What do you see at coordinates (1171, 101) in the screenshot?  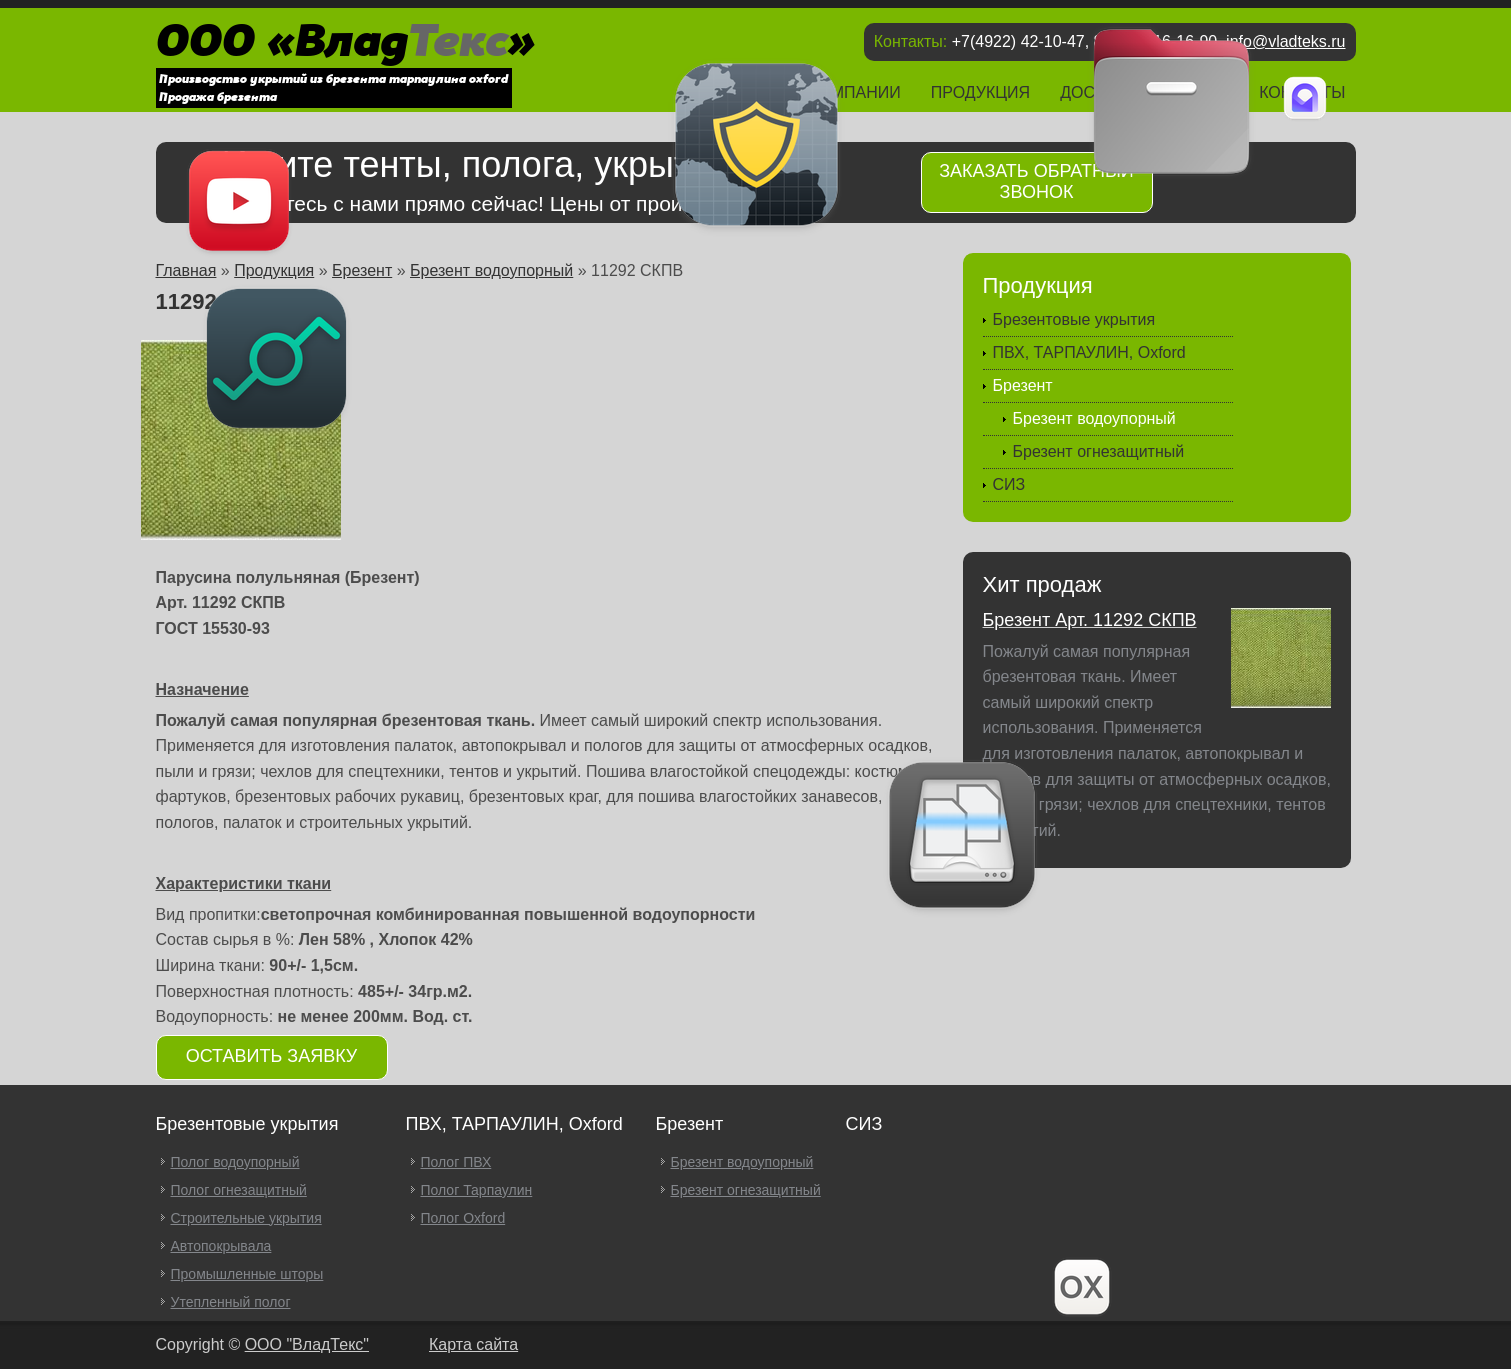 I see `open the file manager application` at bounding box center [1171, 101].